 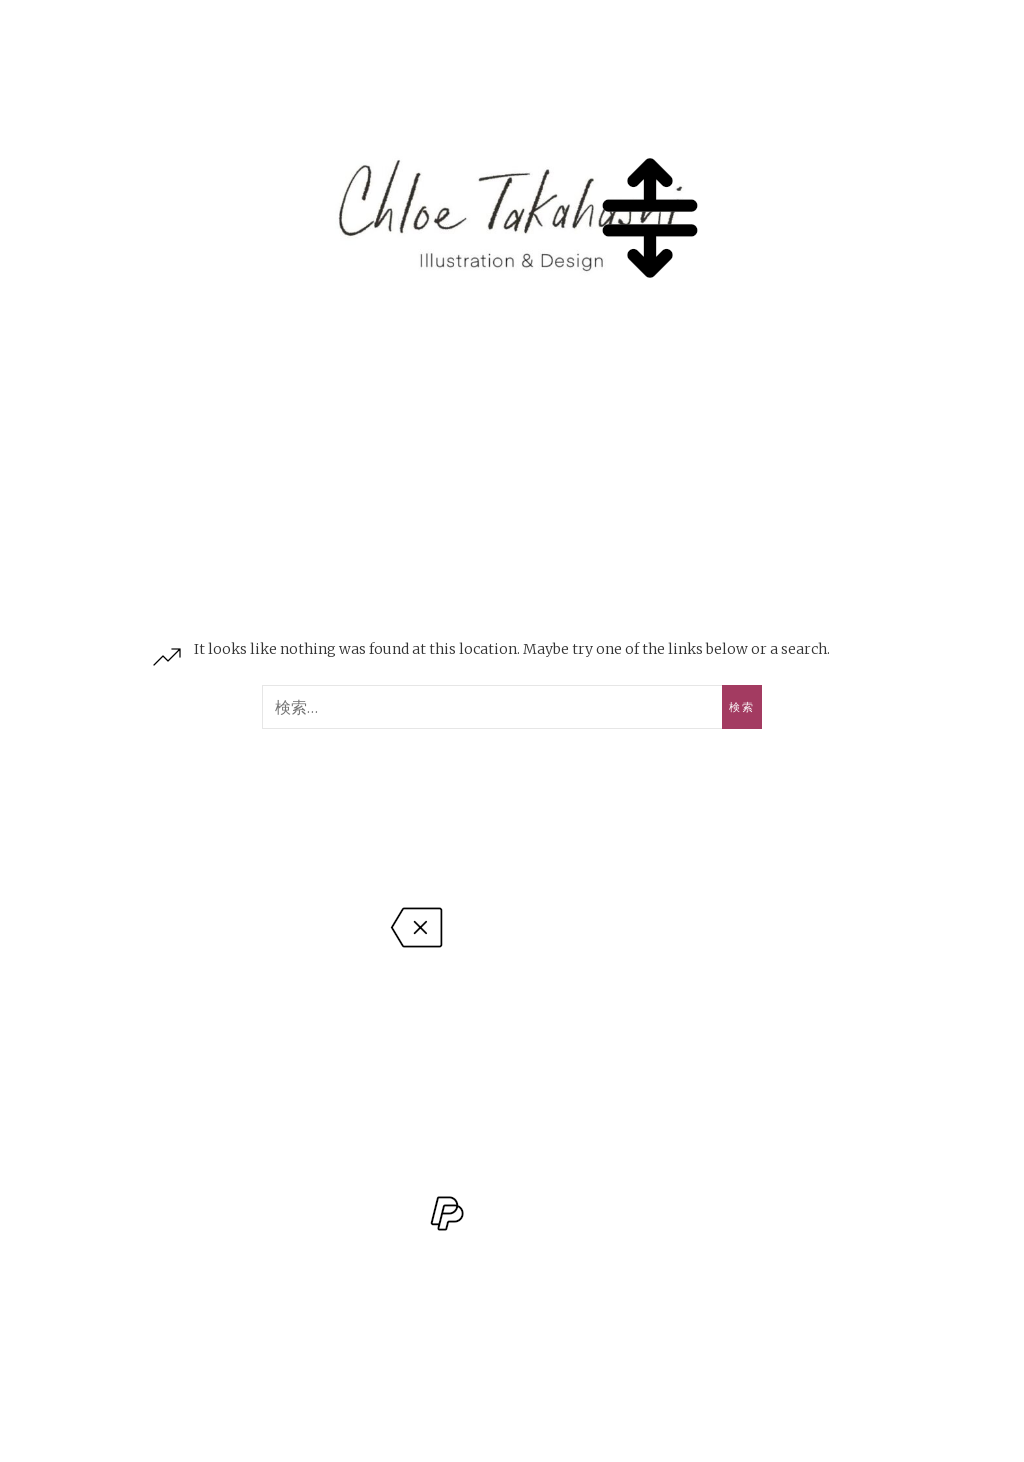 What do you see at coordinates (167, 658) in the screenshot?
I see `indicates positive growth or upward trend` at bounding box center [167, 658].